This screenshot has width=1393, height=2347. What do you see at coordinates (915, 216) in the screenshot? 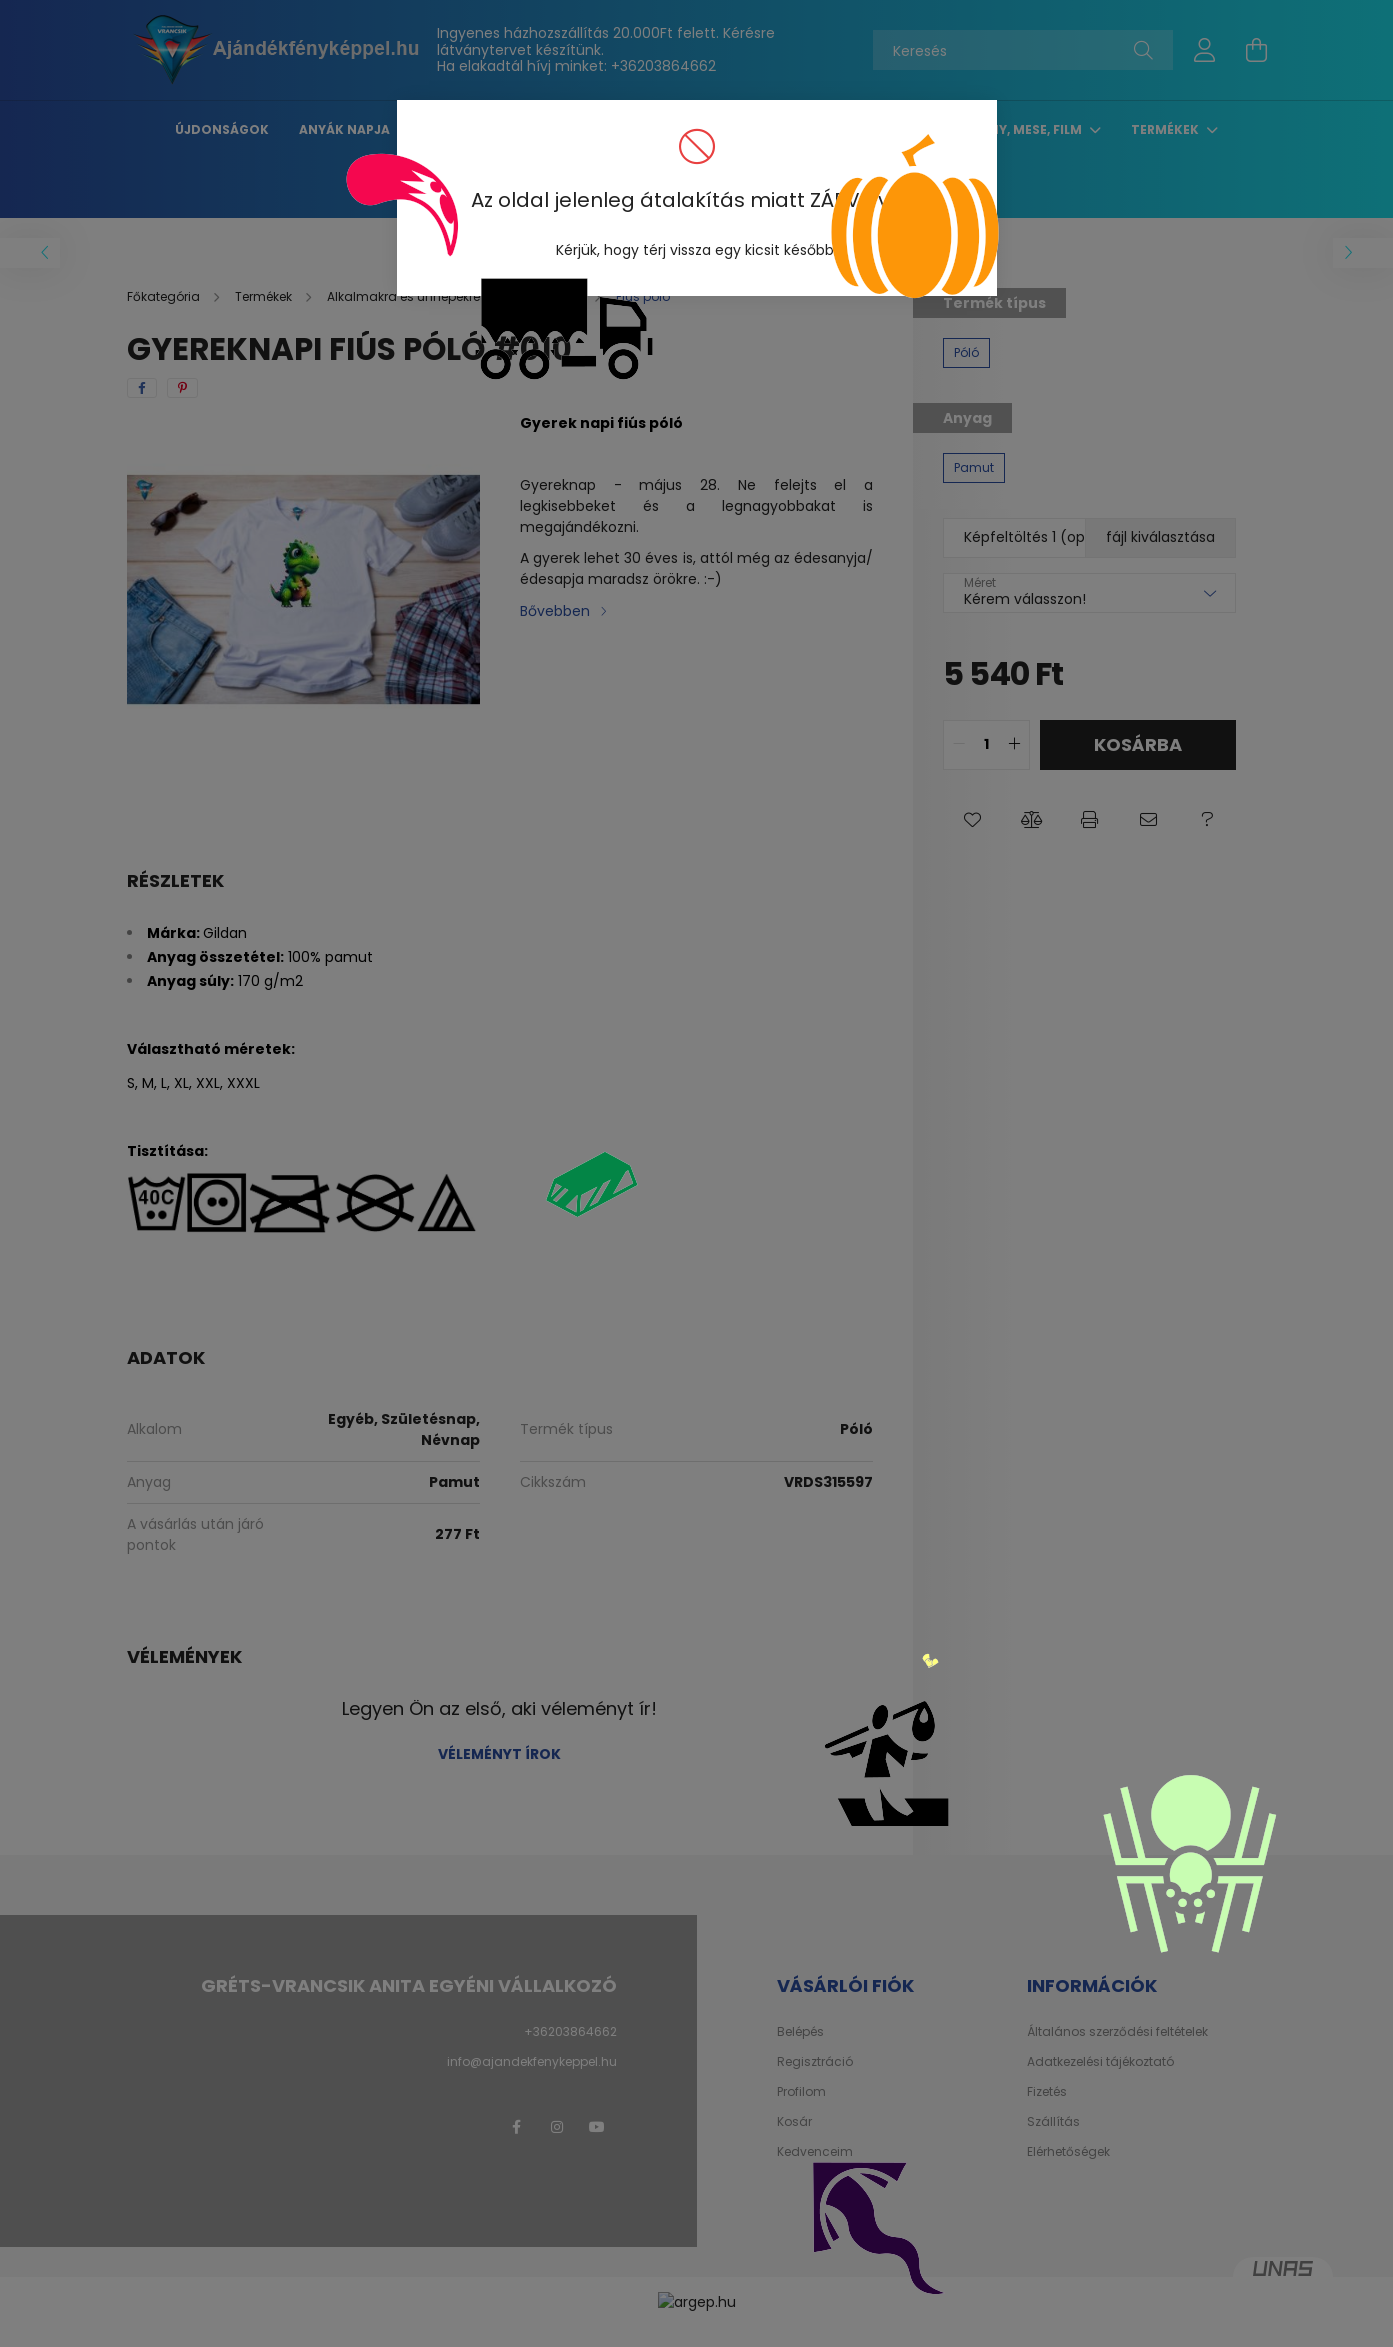
I see `access halloween or autumn seasonal content` at bounding box center [915, 216].